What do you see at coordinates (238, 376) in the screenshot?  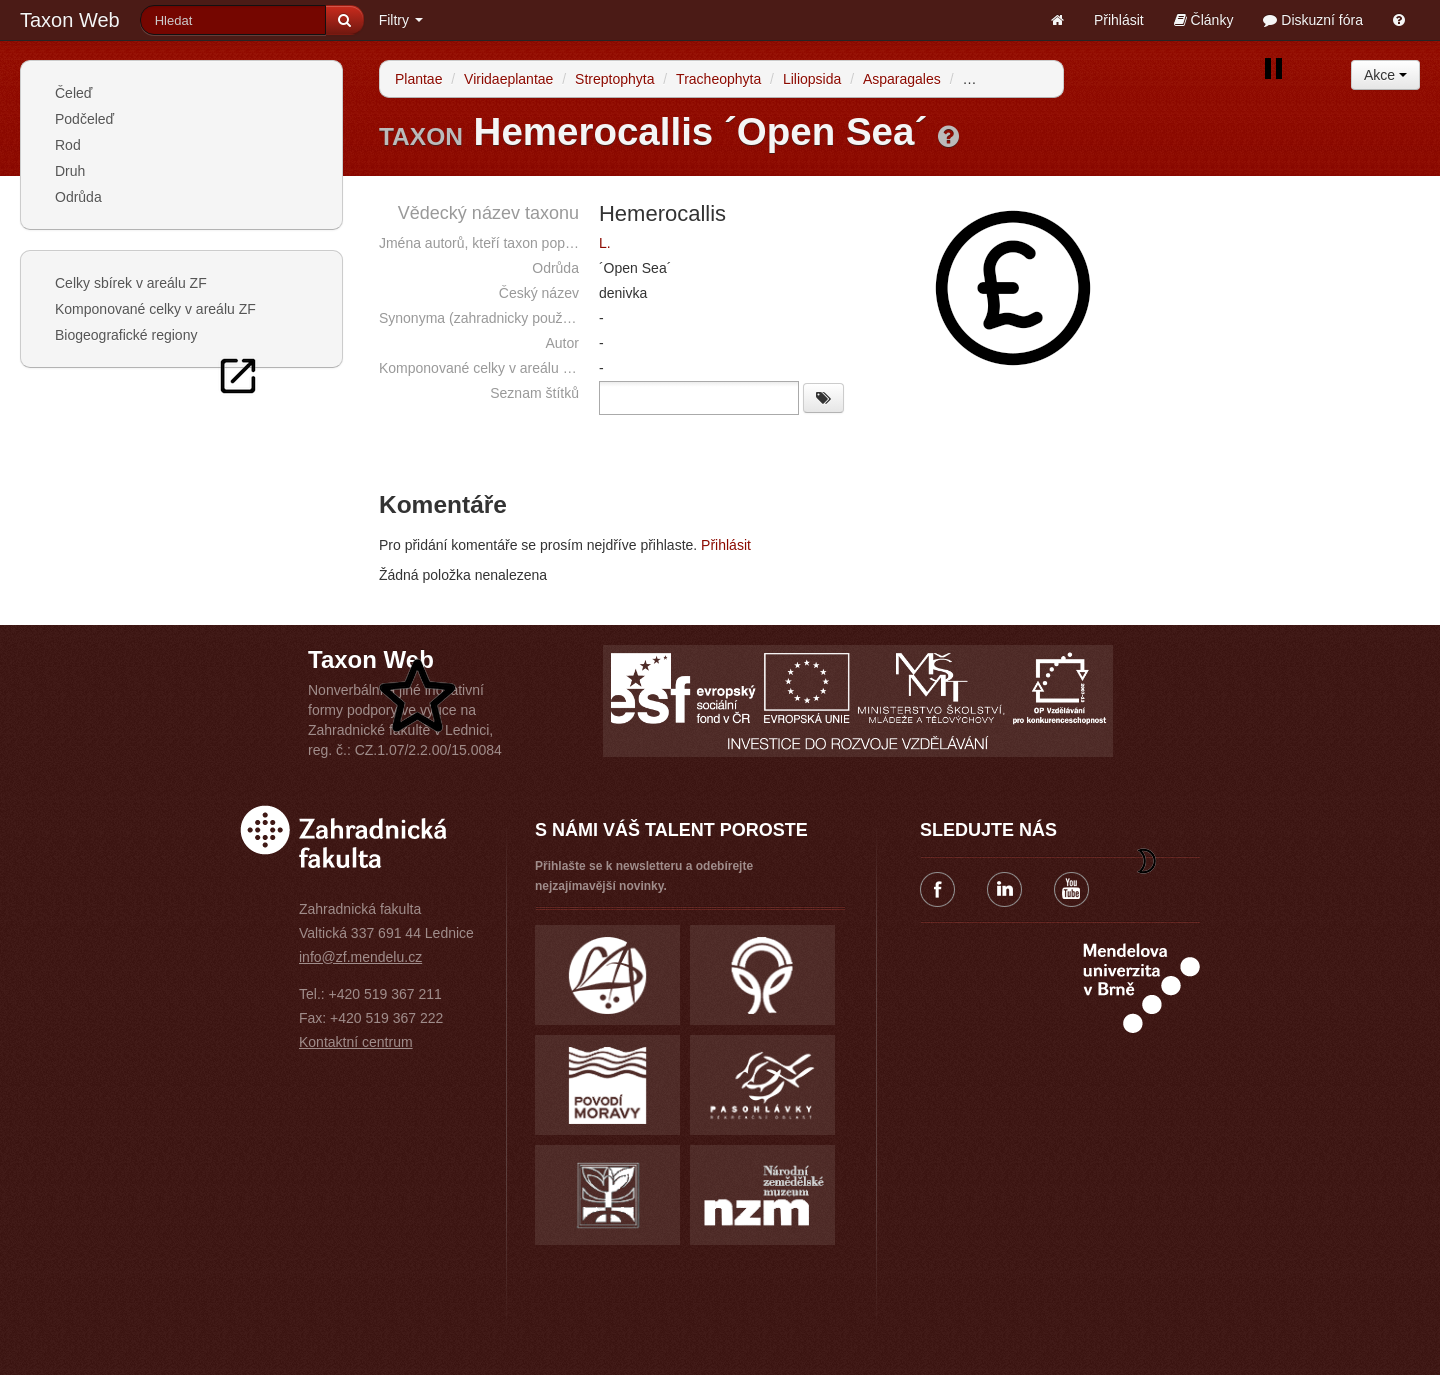 I see `open link in a new tab or window` at bounding box center [238, 376].